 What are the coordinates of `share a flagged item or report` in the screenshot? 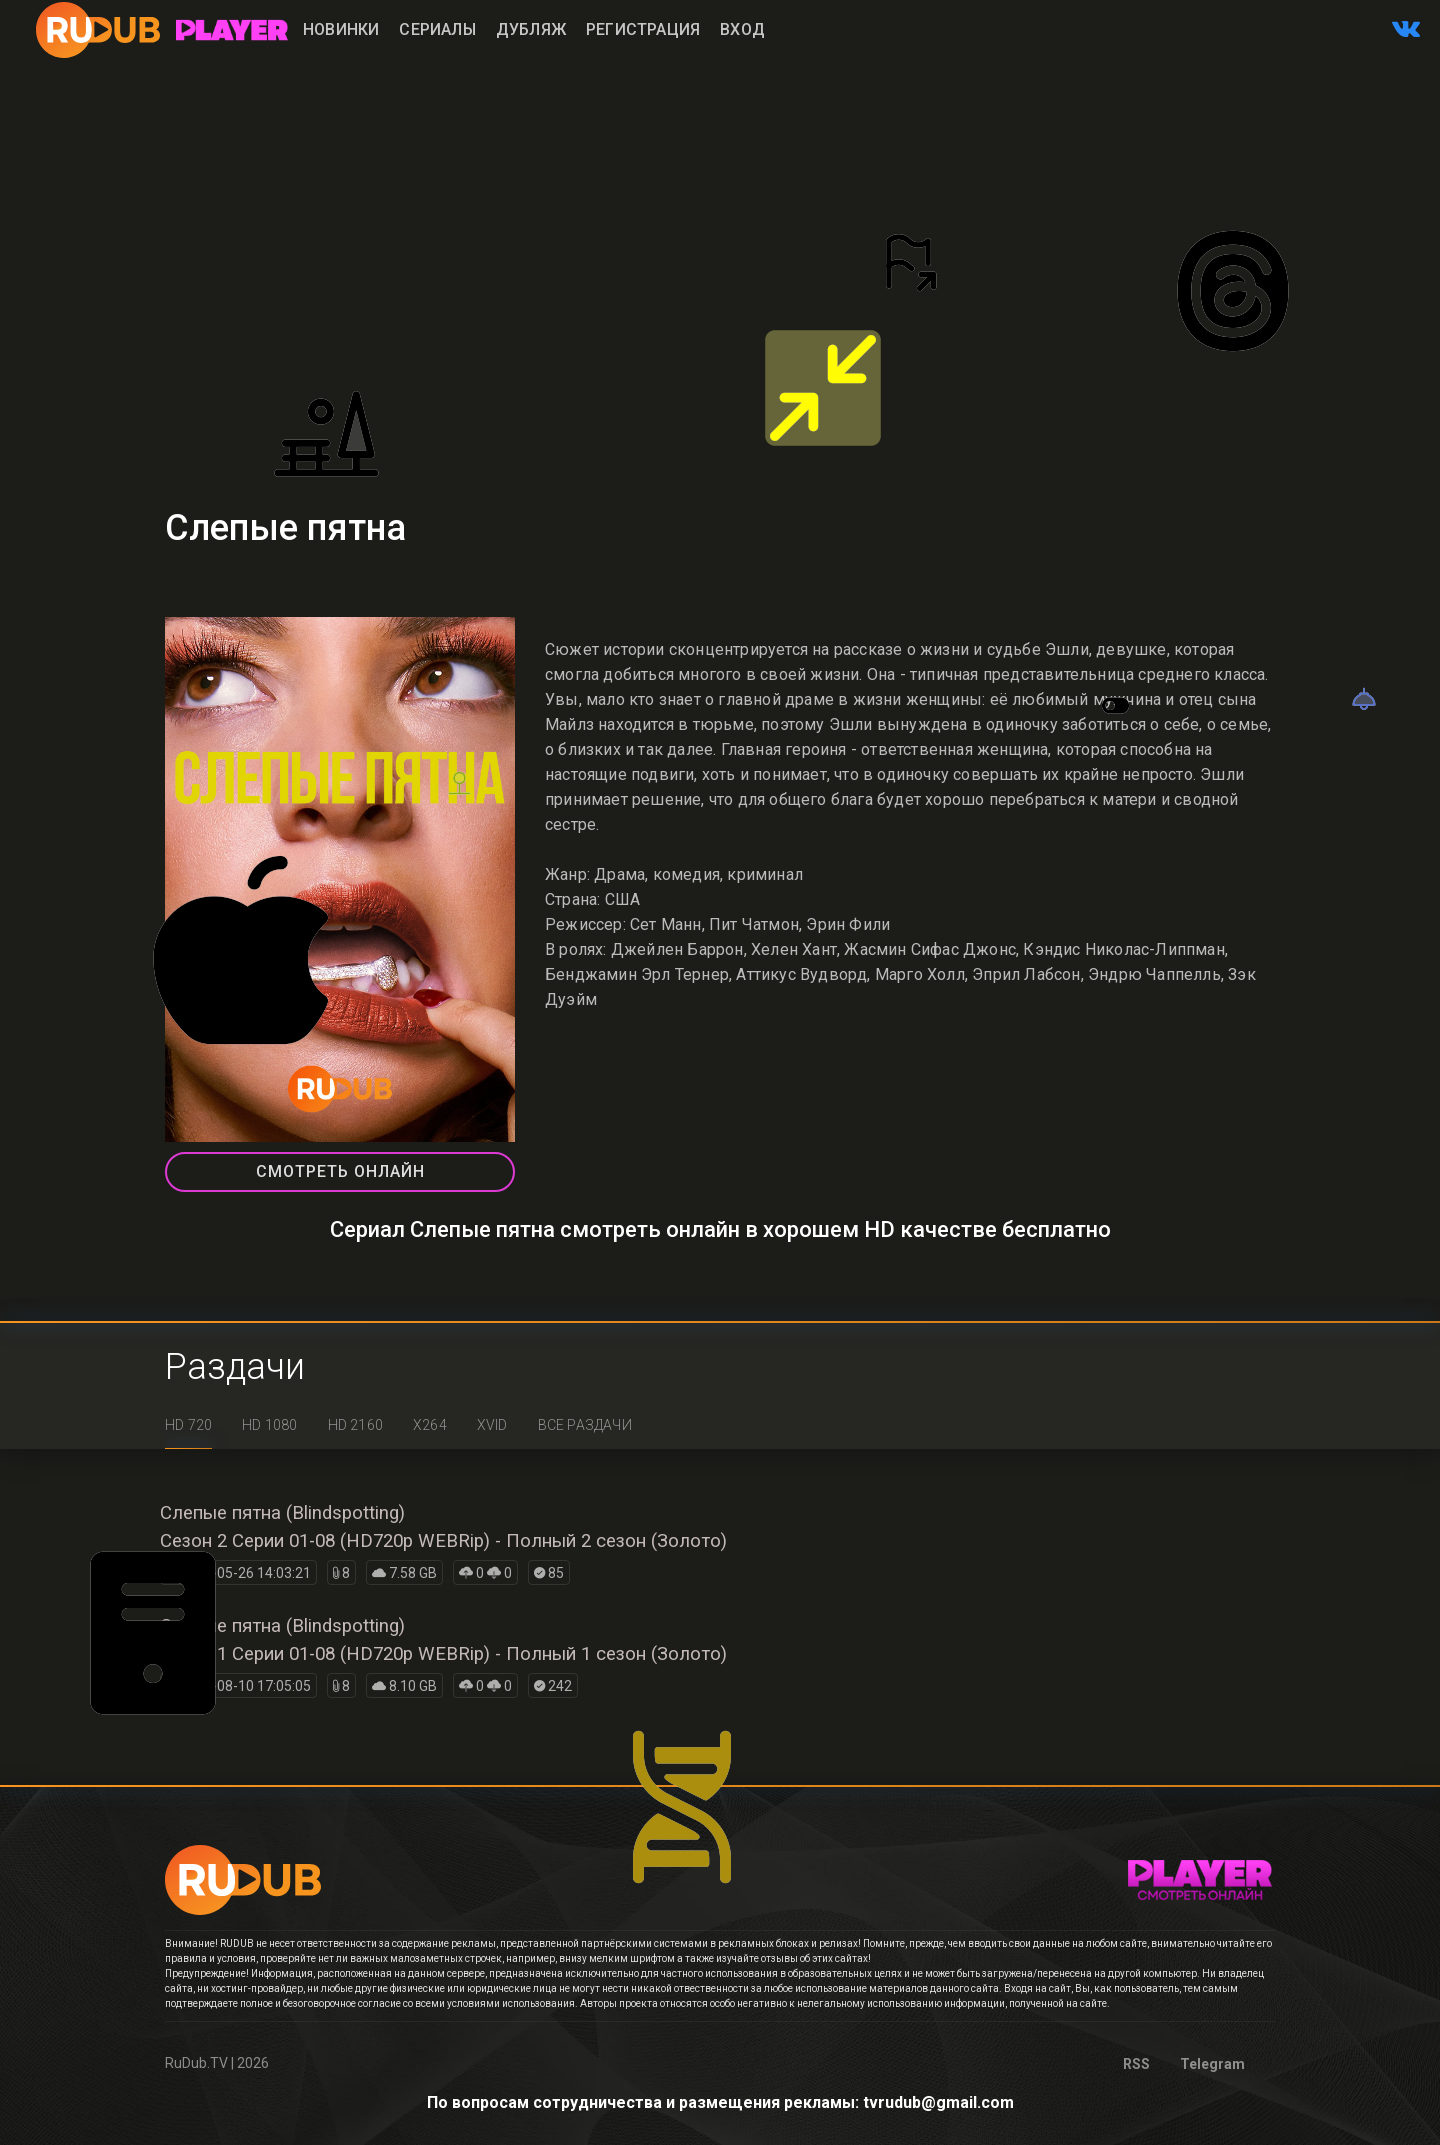 It's located at (908, 260).